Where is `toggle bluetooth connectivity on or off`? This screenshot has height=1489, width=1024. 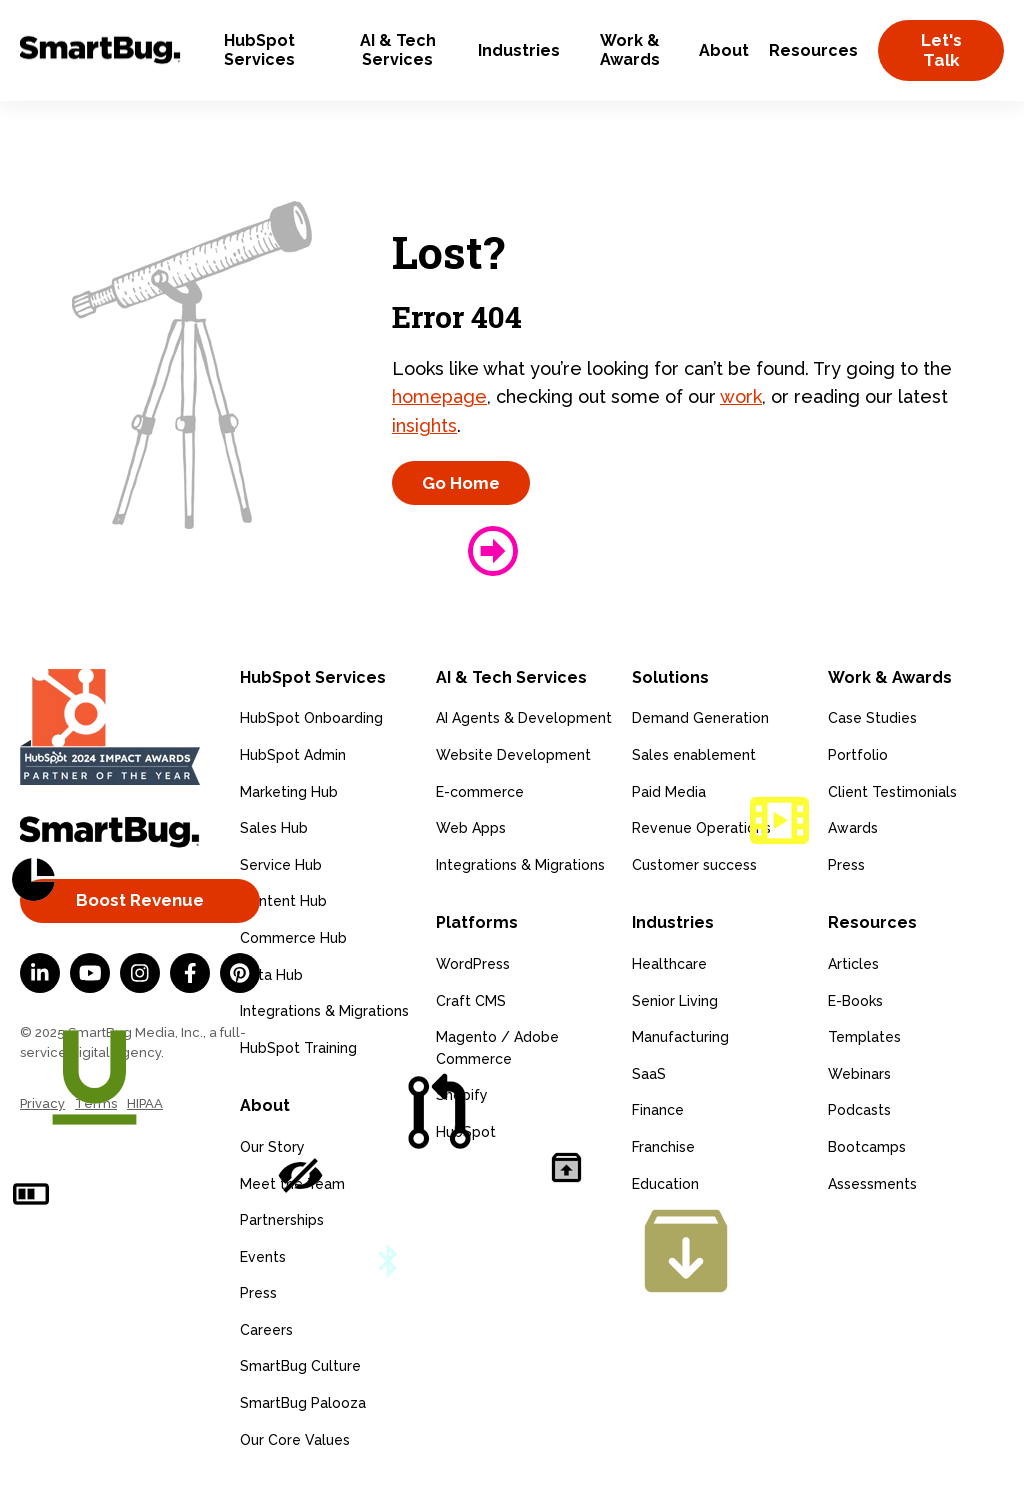 toggle bluetooth connectivity on or off is located at coordinates (388, 1261).